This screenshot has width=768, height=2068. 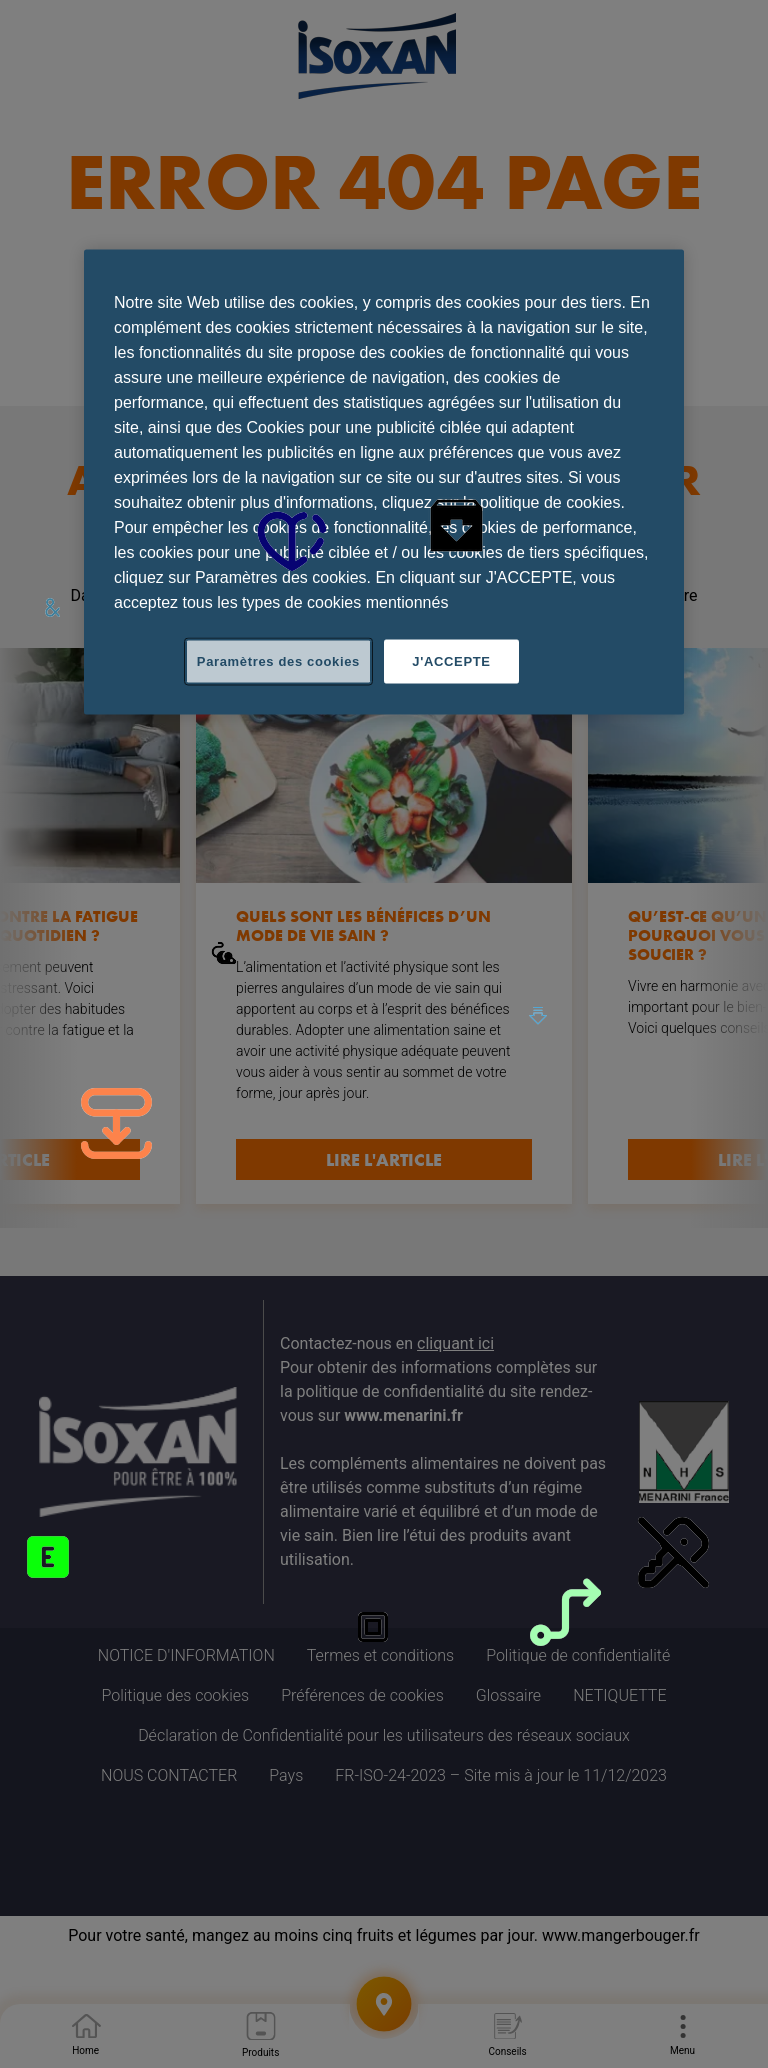 I want to click on request rodent pest control services, so click(x=224, y=953).